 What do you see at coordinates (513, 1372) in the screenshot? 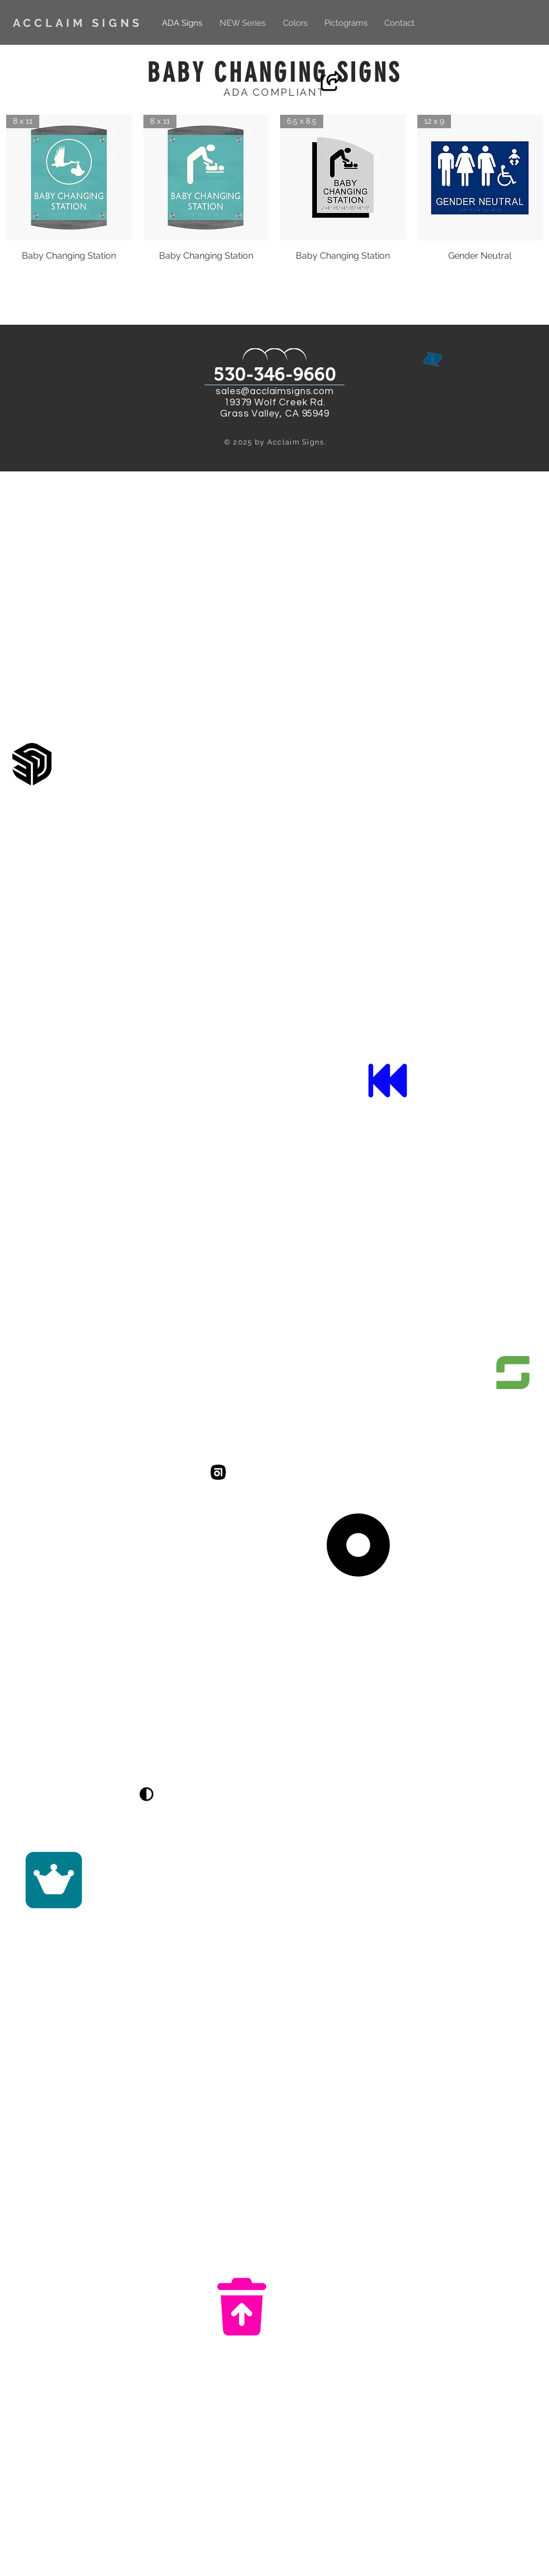
I see `start.gg logo` at bounding box center [513, 1372].